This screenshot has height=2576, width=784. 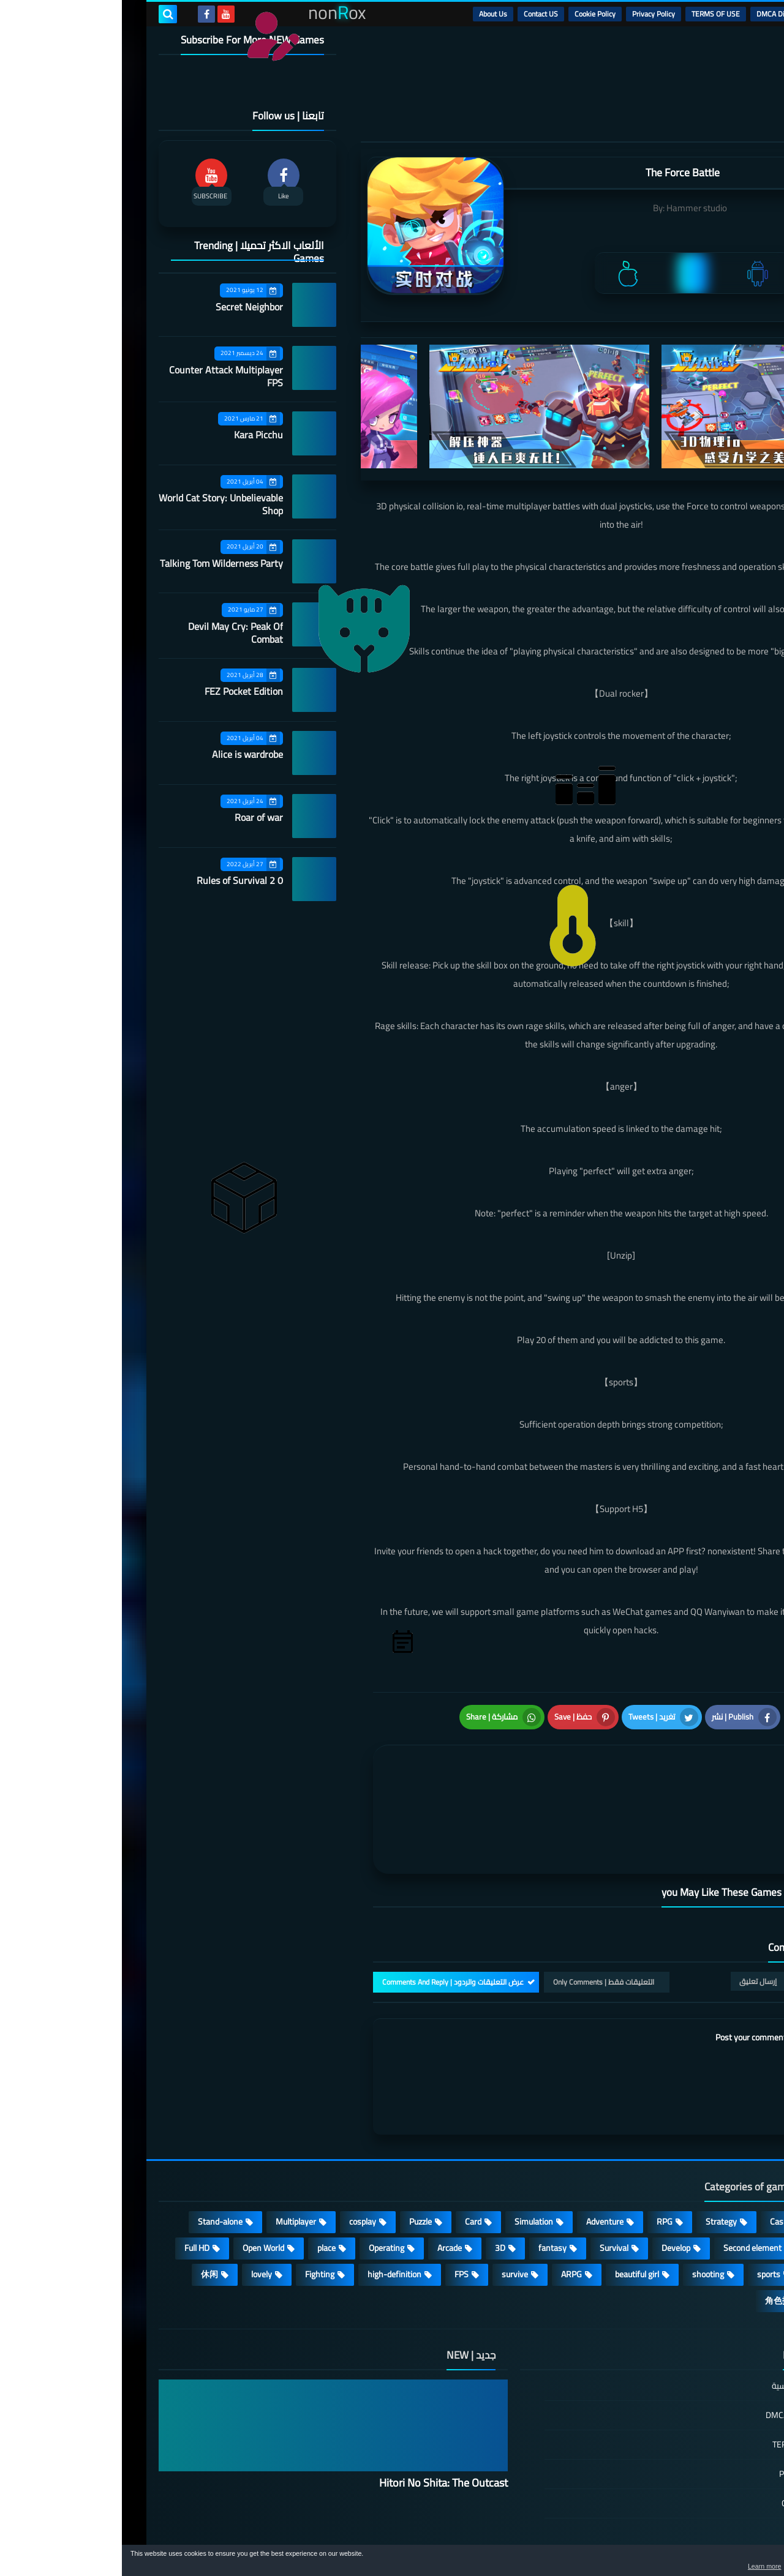 I want to click on open CodeSandbox development environment, so click(x=244, y=1197).